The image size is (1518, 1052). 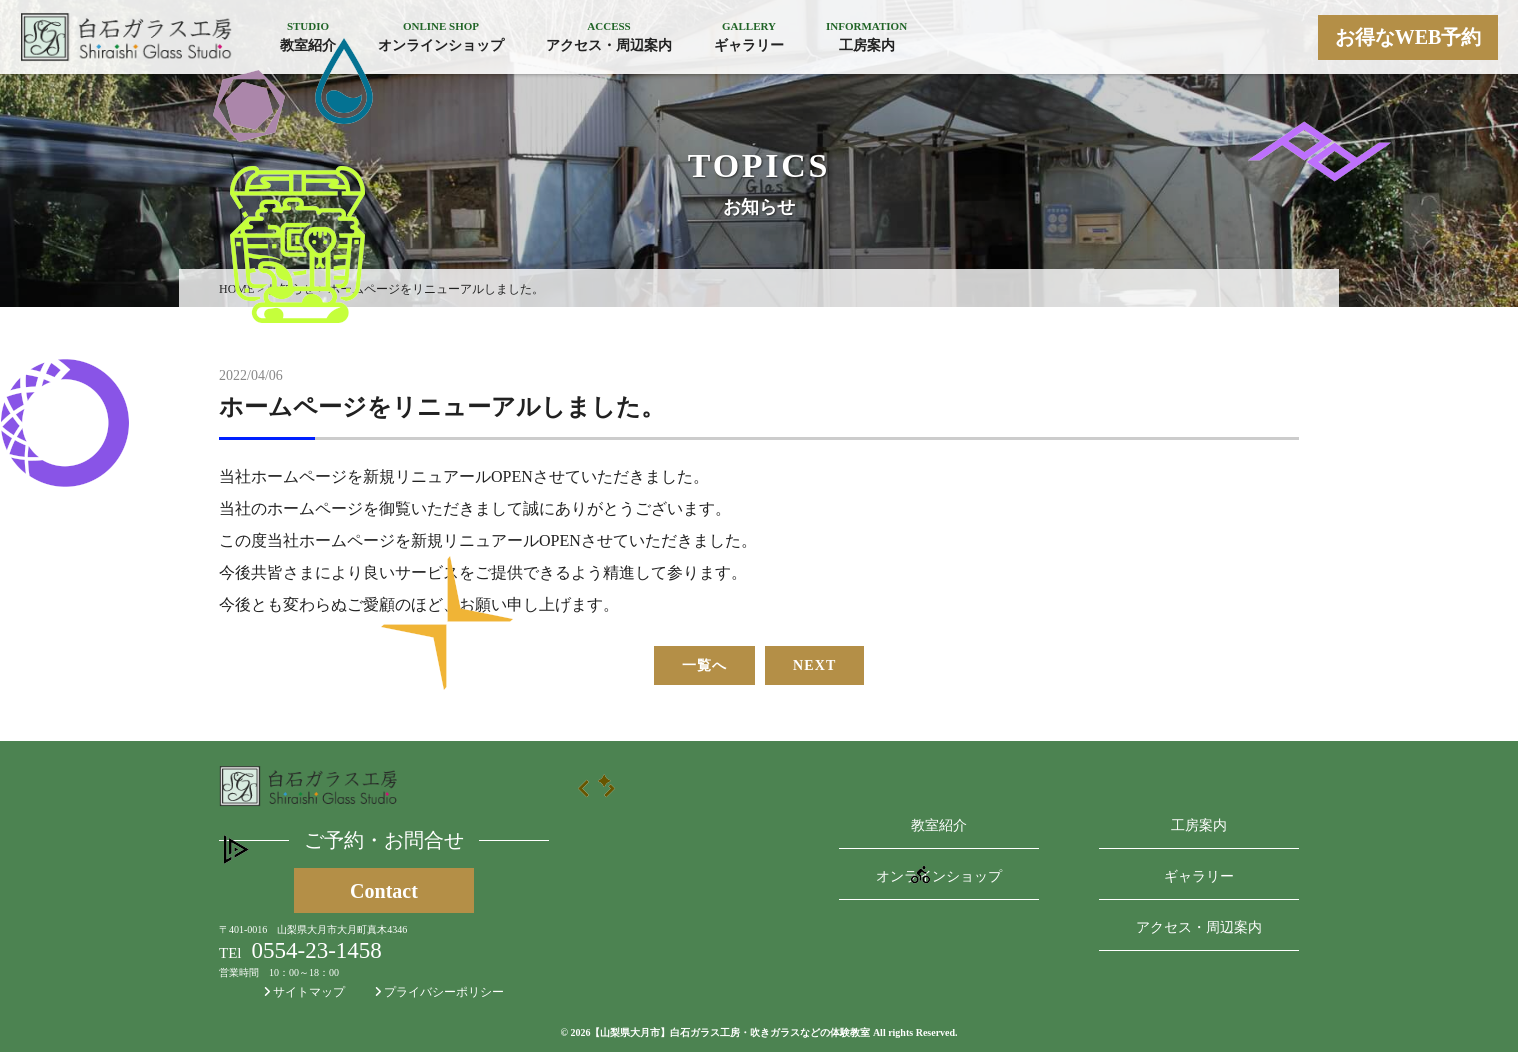 What do you see at coordinates (65, 423) in the screenshot?
I see `open anaconda navigator` at bounding box center [65, 423].